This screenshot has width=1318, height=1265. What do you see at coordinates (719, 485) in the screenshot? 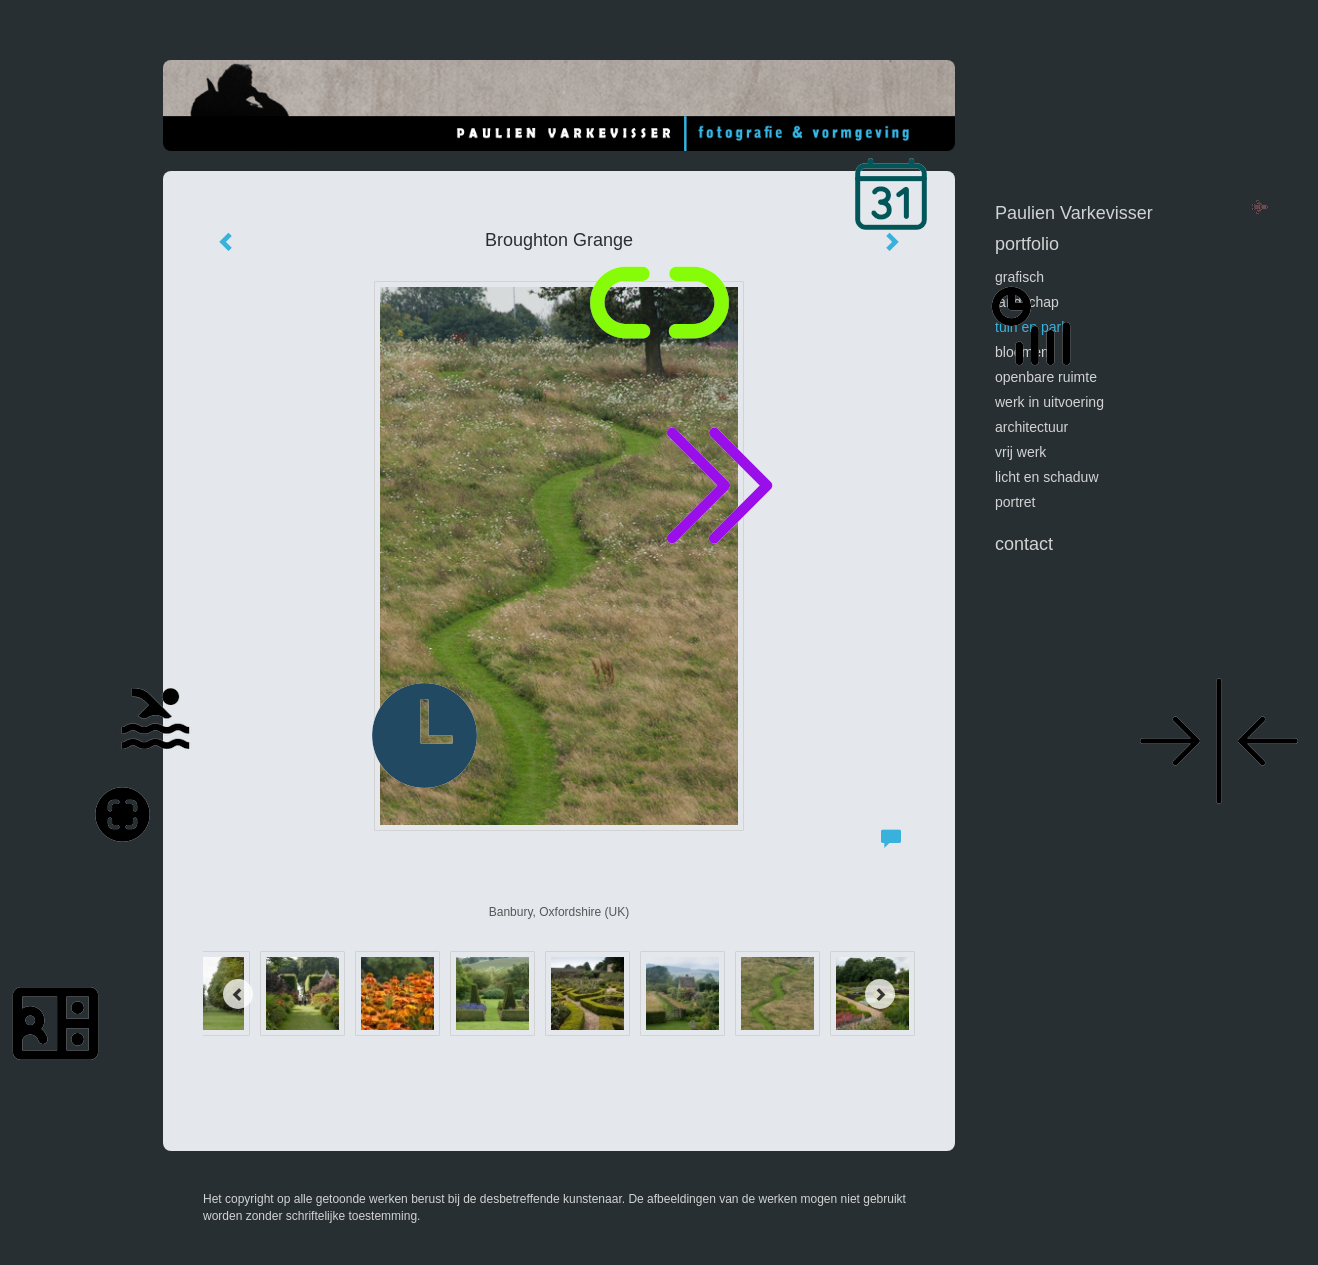
I see `skip forward or advance quickly` at bounding box center [719, 485].